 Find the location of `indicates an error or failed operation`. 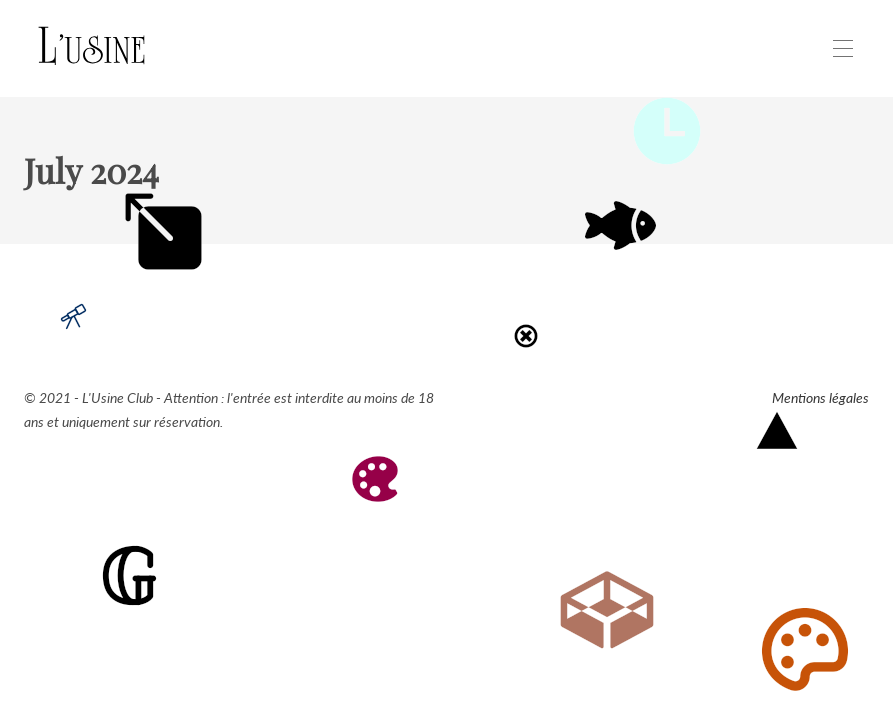

indicates an error or failed operation is located at coordinates (526, 336).